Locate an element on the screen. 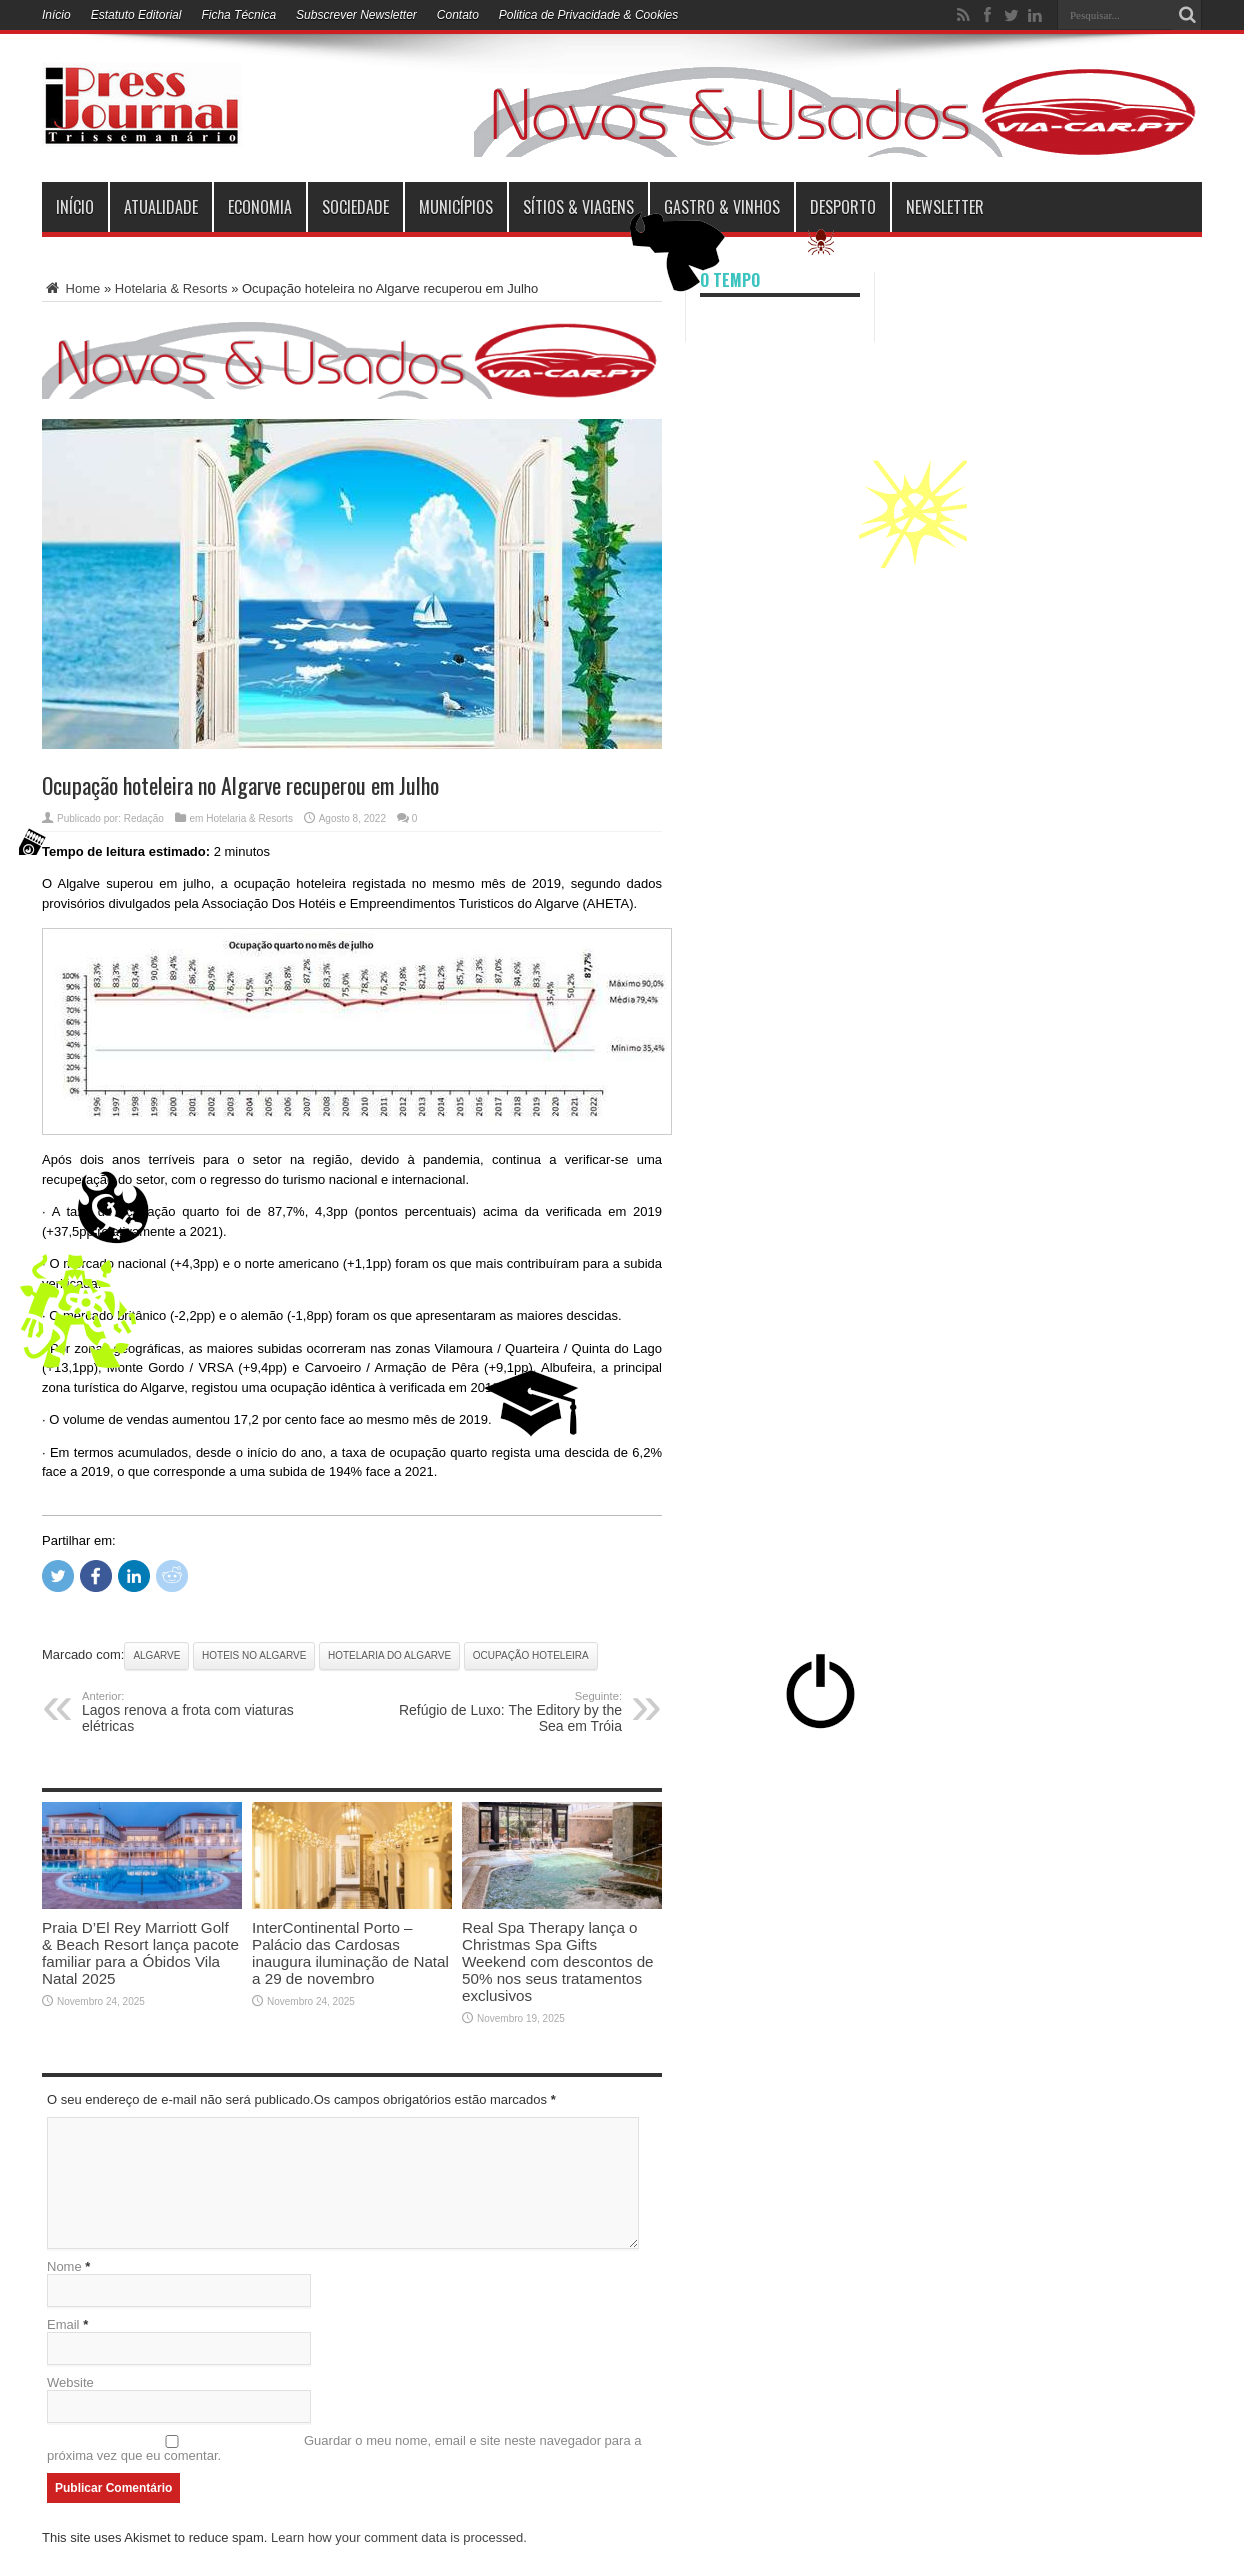 This screenshot has height=2570, width=1244. fire element or flame-type creature in a game is located at coordinates (111, 1206).